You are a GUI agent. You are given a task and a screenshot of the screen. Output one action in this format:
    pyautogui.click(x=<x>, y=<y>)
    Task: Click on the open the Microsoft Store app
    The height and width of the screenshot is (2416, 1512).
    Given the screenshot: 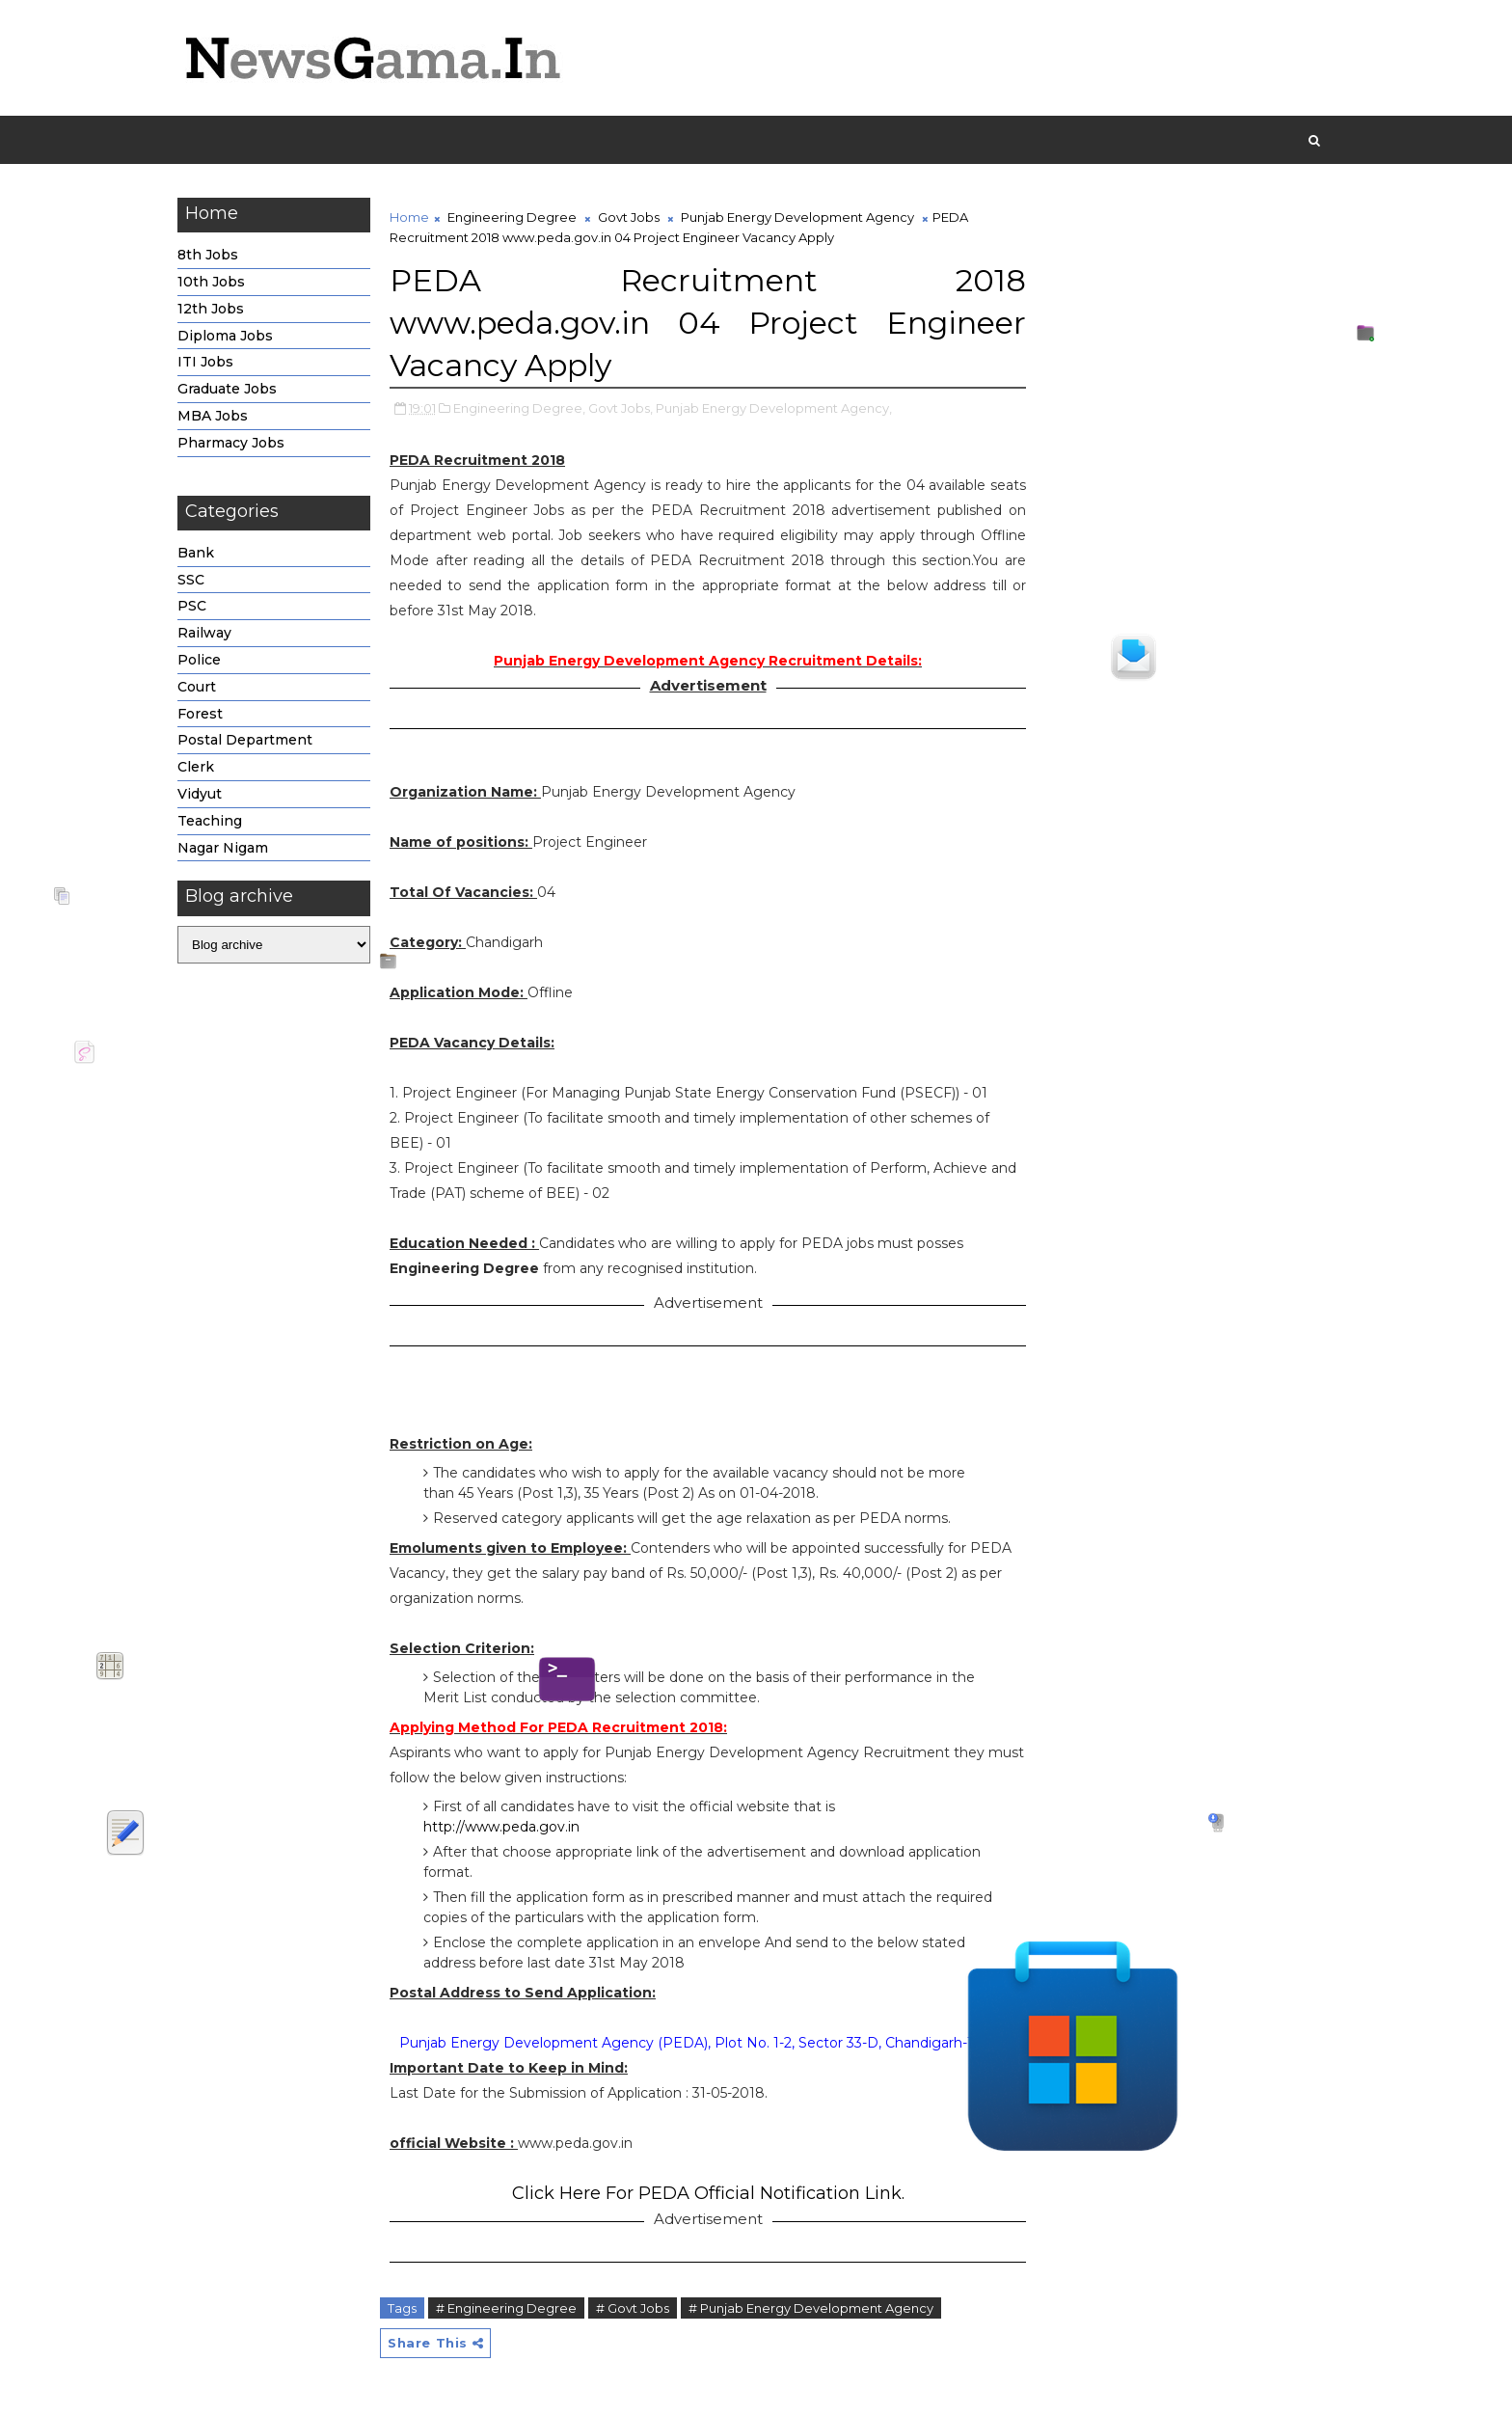 What is the action you would take?
    pyautogui.click(x=1072, y=2050)
    